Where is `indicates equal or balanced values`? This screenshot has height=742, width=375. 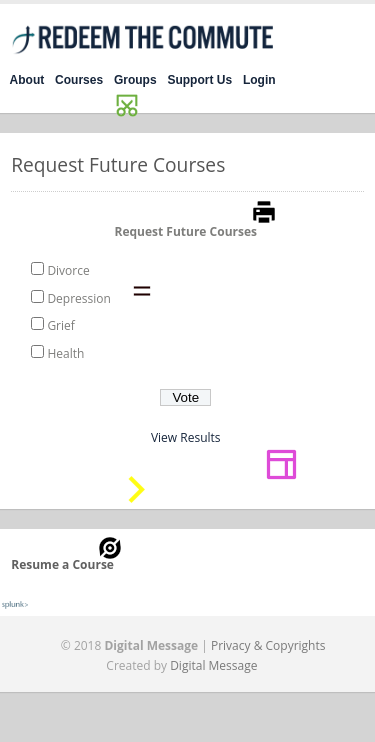
indicates equal or balanced values is located at coordinates (142, 291).